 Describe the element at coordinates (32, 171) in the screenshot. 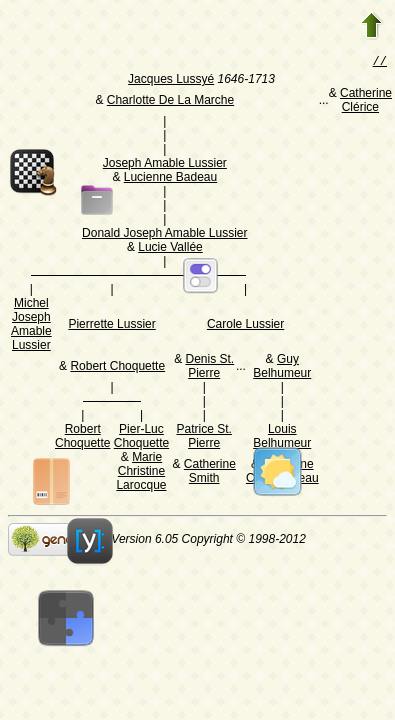

I see `open the chess app` at that location.